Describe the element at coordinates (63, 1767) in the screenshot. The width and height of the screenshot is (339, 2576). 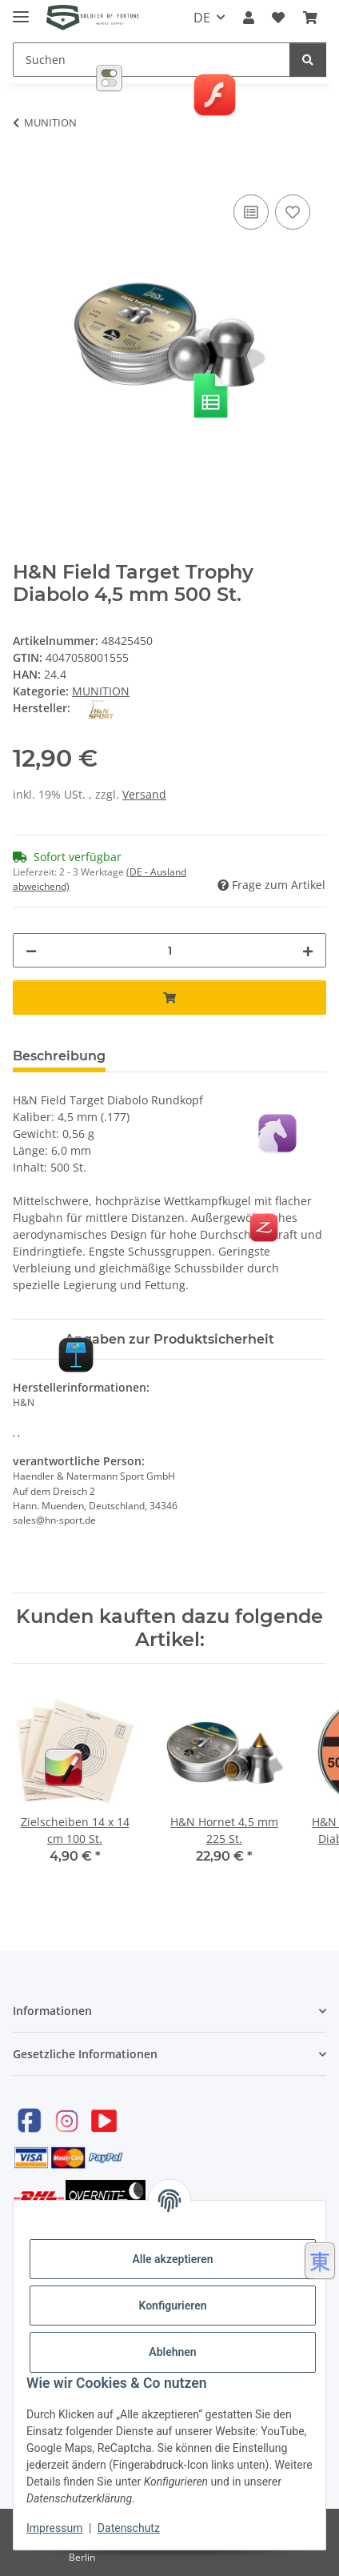
I see `open winetricks application` at that location.